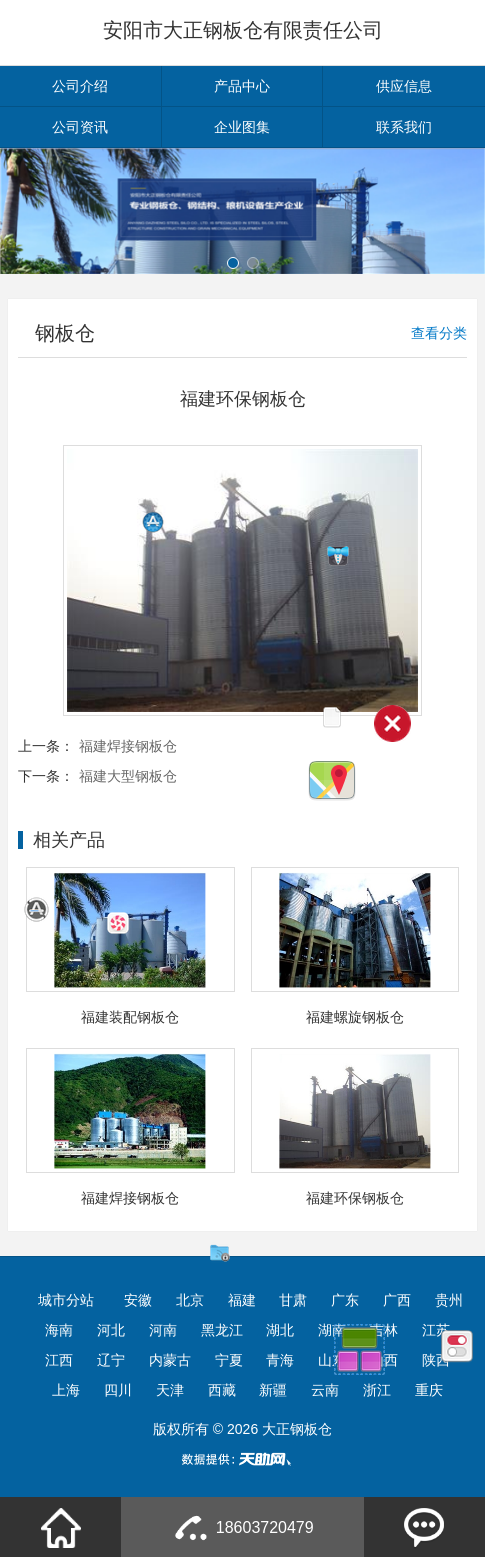  I want to click on indicates an empty or zero-byte file, so click(332, 717).